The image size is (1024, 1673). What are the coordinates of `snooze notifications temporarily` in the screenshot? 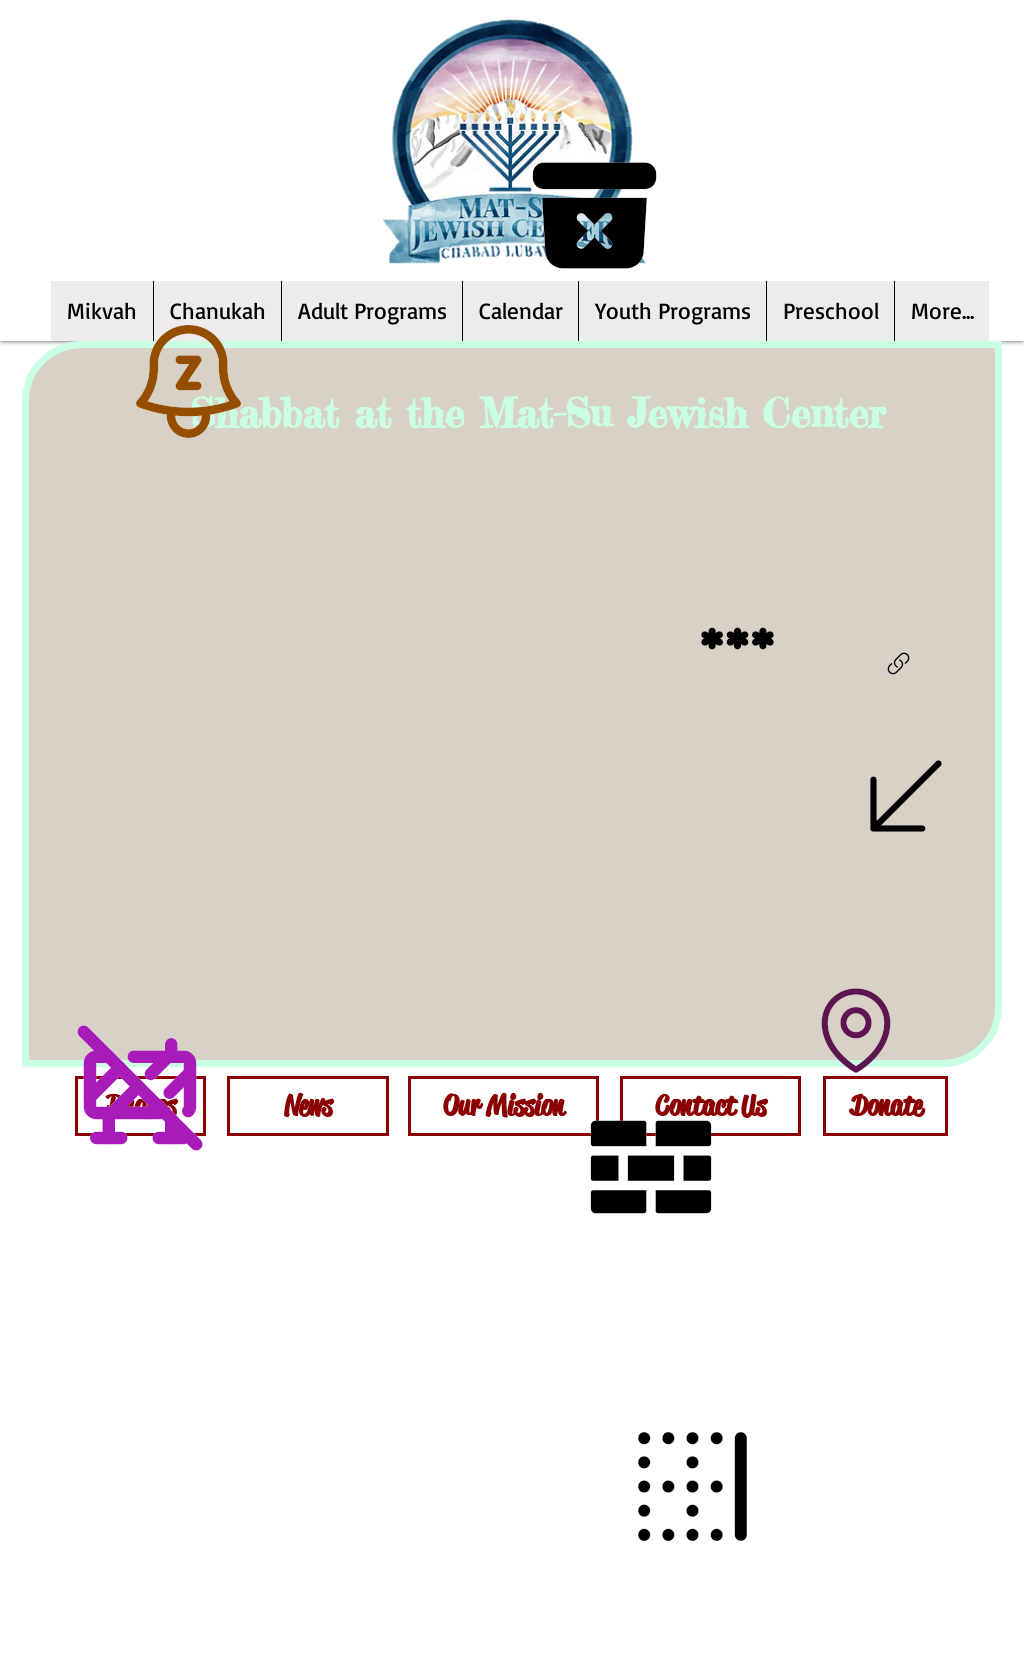 It's located at (188, 381).